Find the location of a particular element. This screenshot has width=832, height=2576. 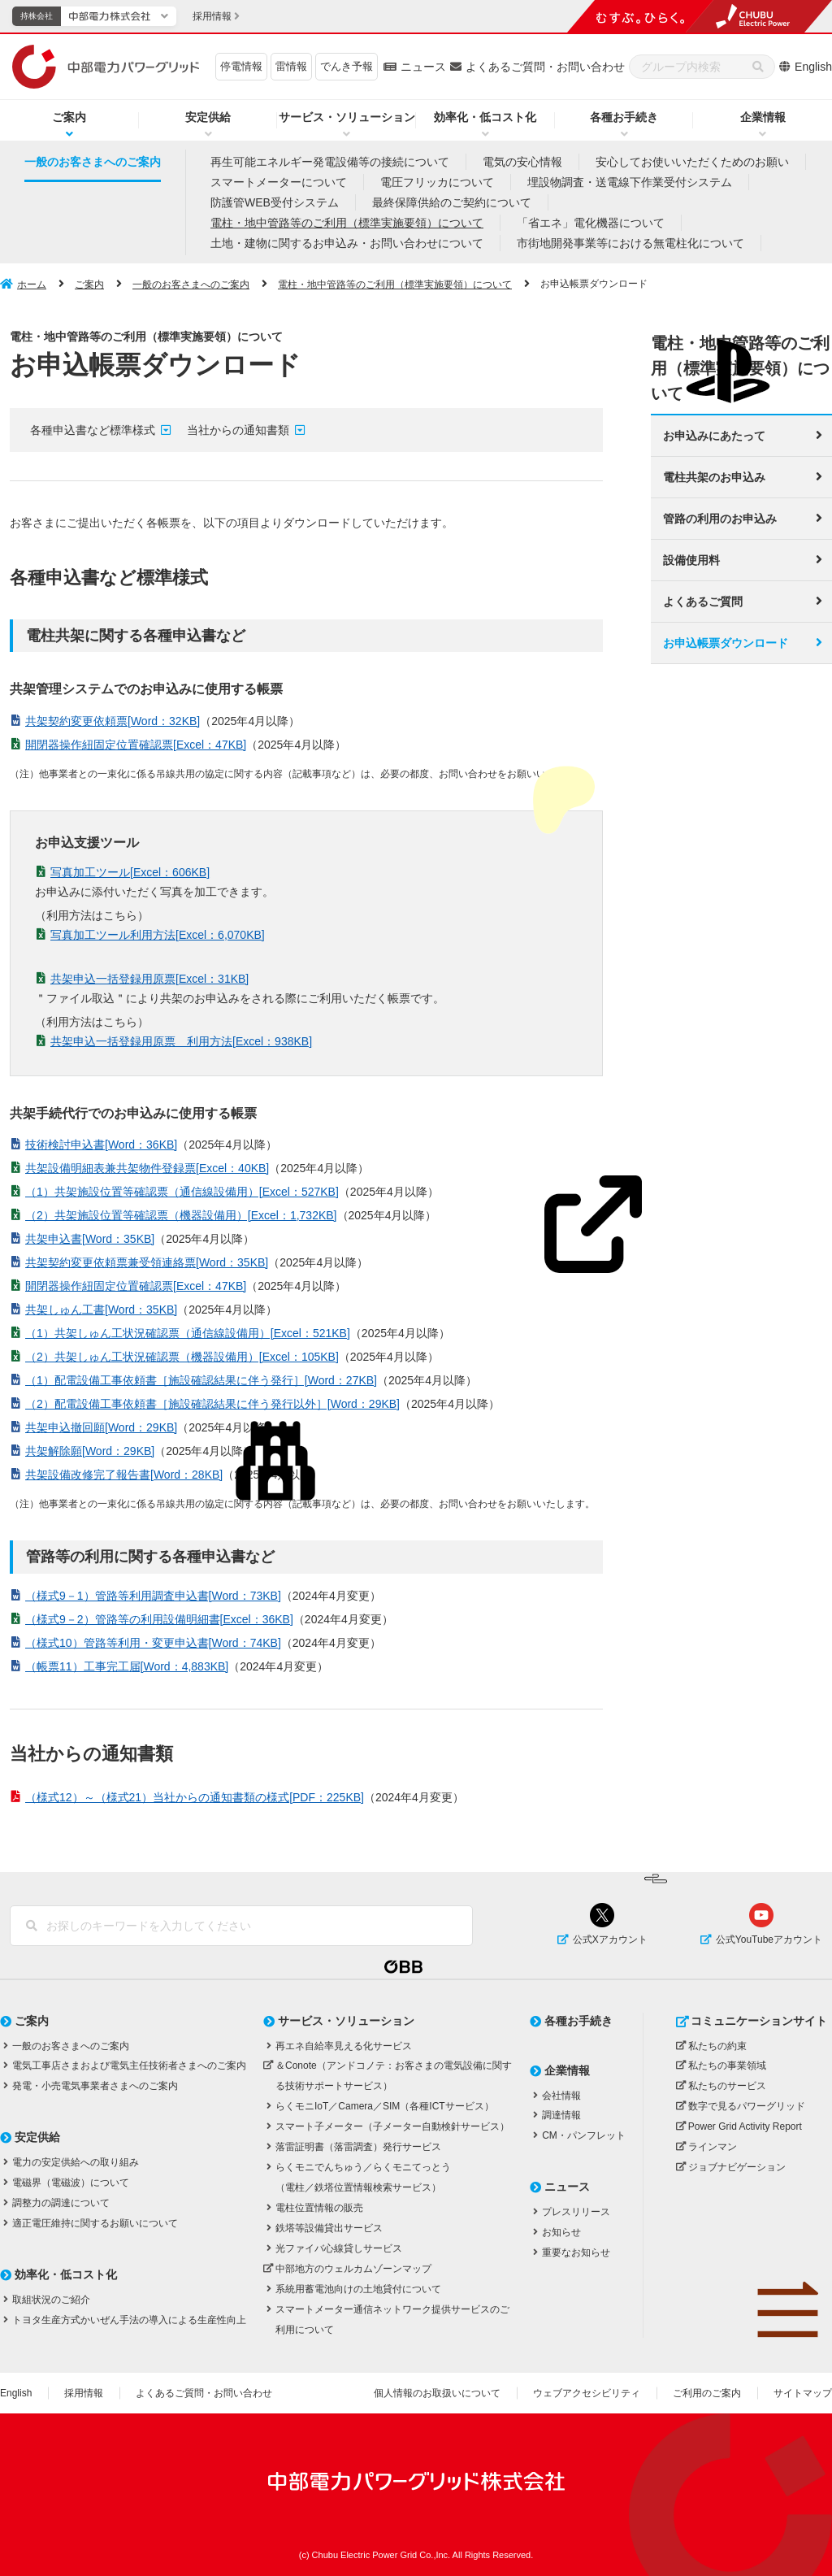

open link in a new tab or window is located at coordinates (593, 1224).